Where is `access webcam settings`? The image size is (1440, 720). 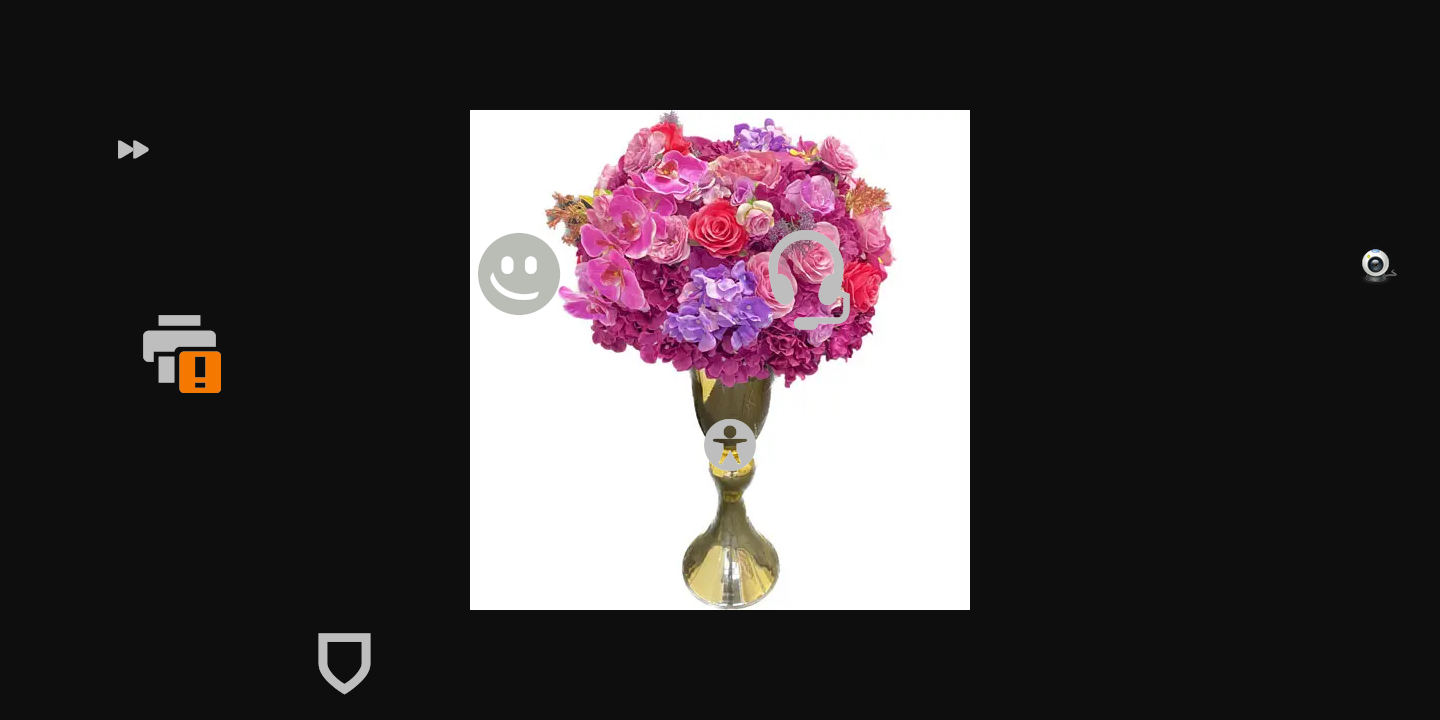
access webcam settings is located at coordinates (1376, 265).